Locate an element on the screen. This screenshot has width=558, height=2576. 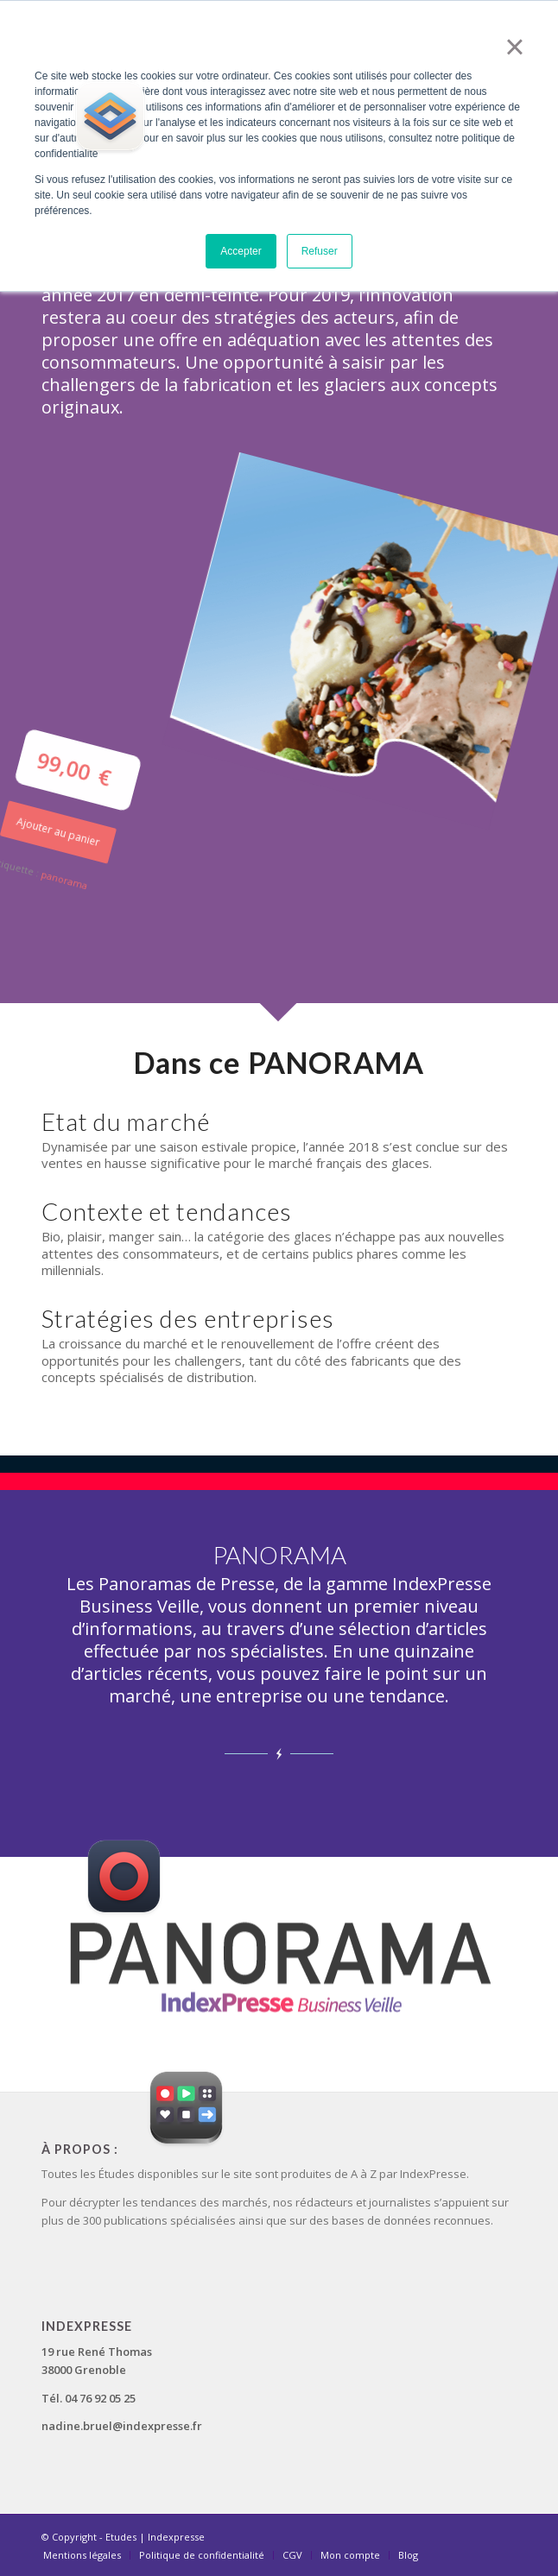
open Boatswain app for Elgato Stream Deck control is located at coordinates (186, 2107).